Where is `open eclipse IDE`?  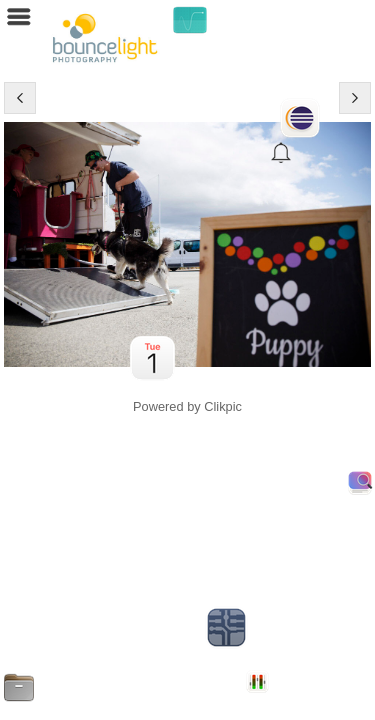
open eclipse IDE is located at coordinates (300, 118).